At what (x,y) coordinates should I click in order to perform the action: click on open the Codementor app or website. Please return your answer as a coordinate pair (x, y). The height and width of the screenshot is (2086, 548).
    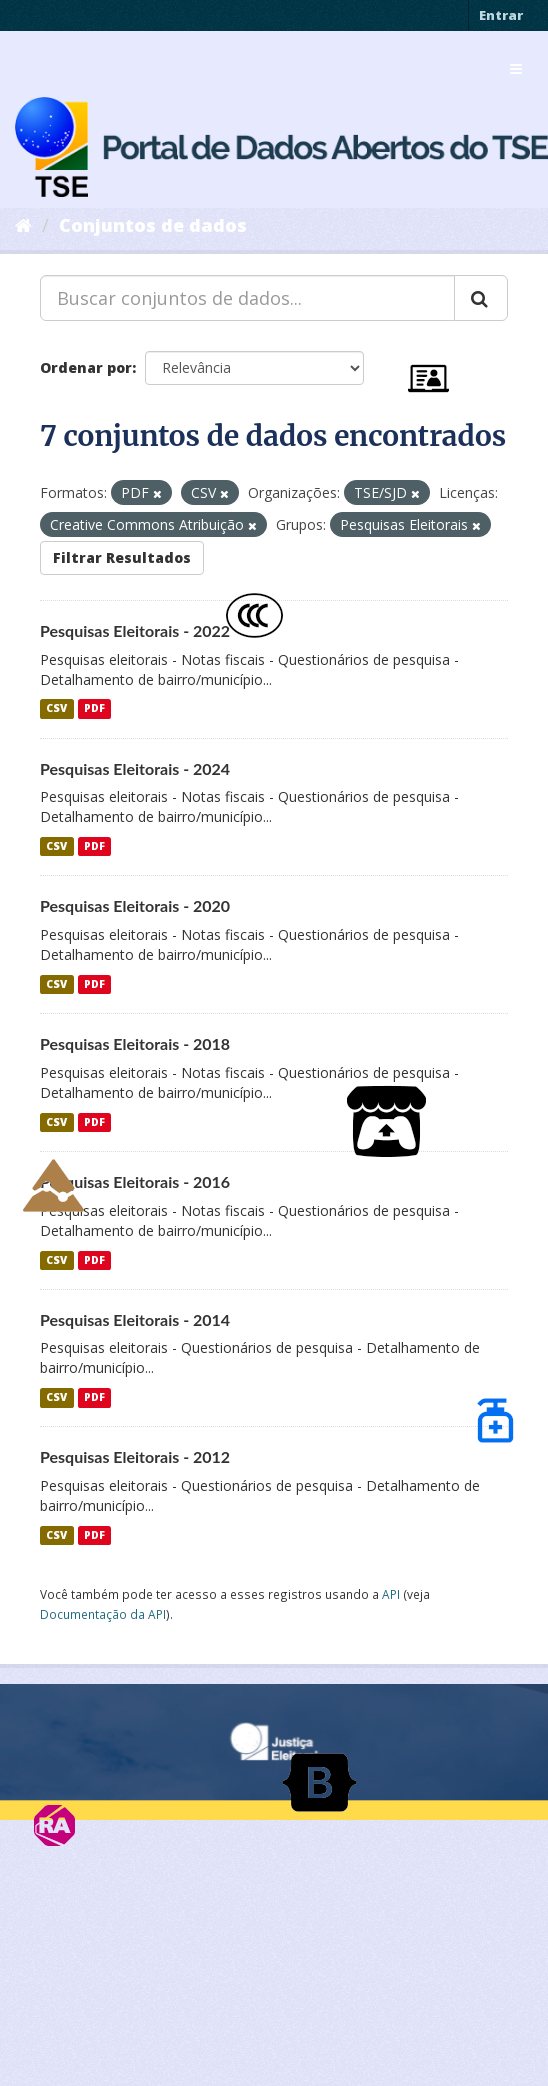
    Looking at the image, I should click on (428, 378).